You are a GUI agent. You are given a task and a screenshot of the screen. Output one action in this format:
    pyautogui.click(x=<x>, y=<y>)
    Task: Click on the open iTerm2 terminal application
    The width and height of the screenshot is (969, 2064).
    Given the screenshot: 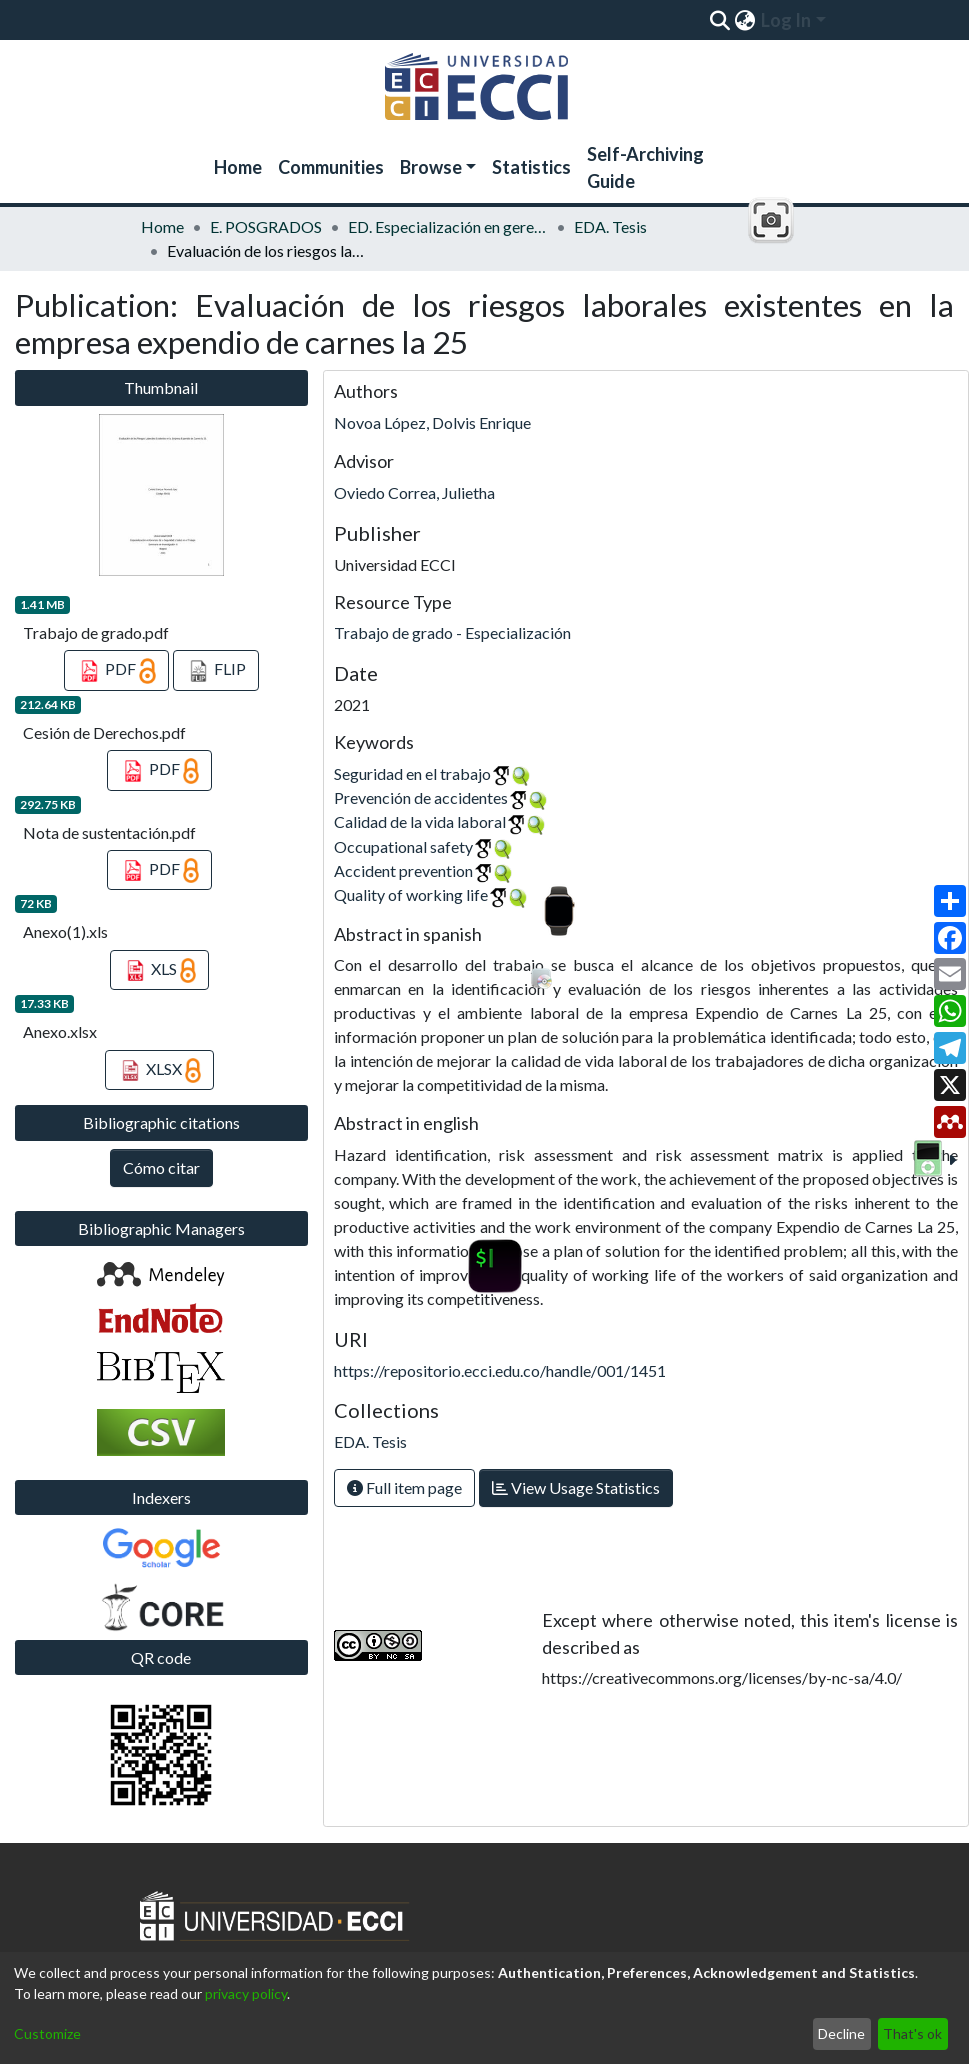 What is the action you would take?
    pyautogui.click(x=495, y=1266)
    